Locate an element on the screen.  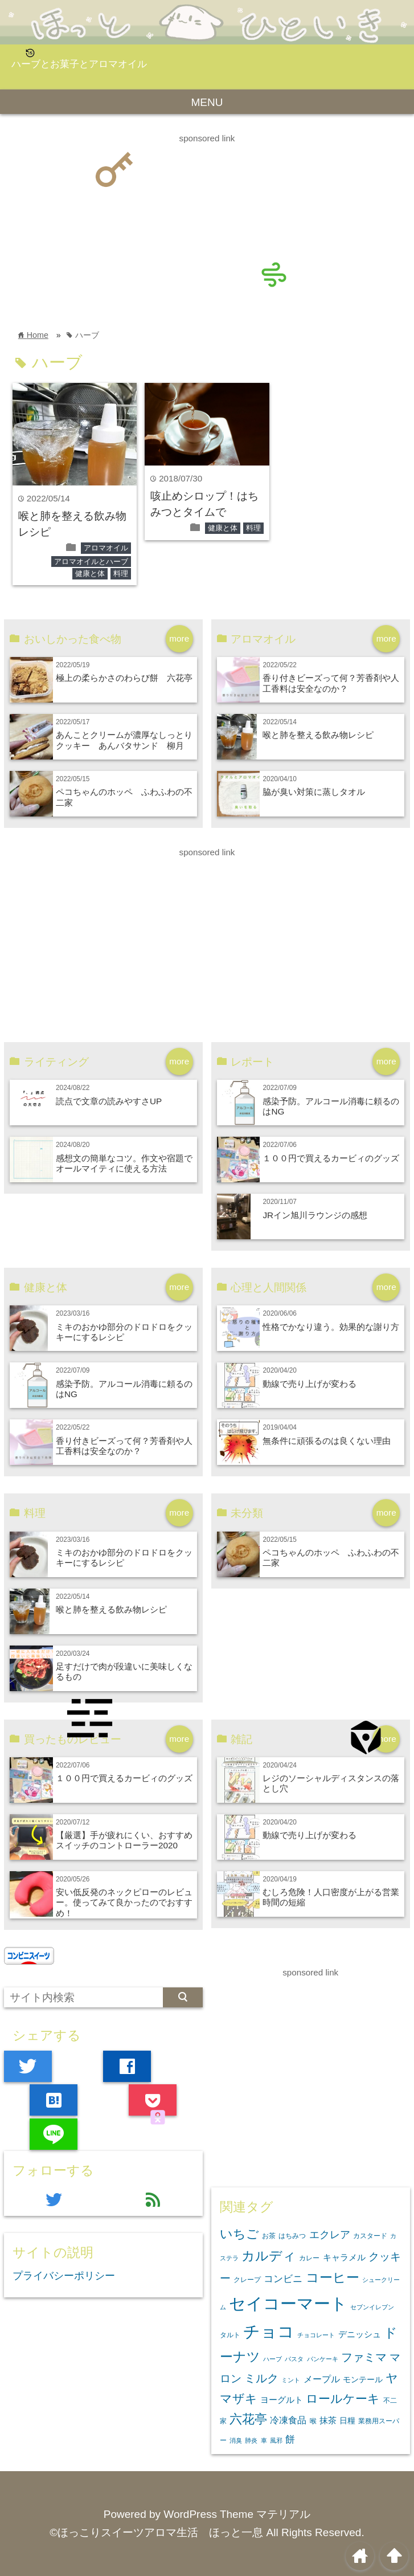
rewind 15 seconds is located at coordinates (30, 53).